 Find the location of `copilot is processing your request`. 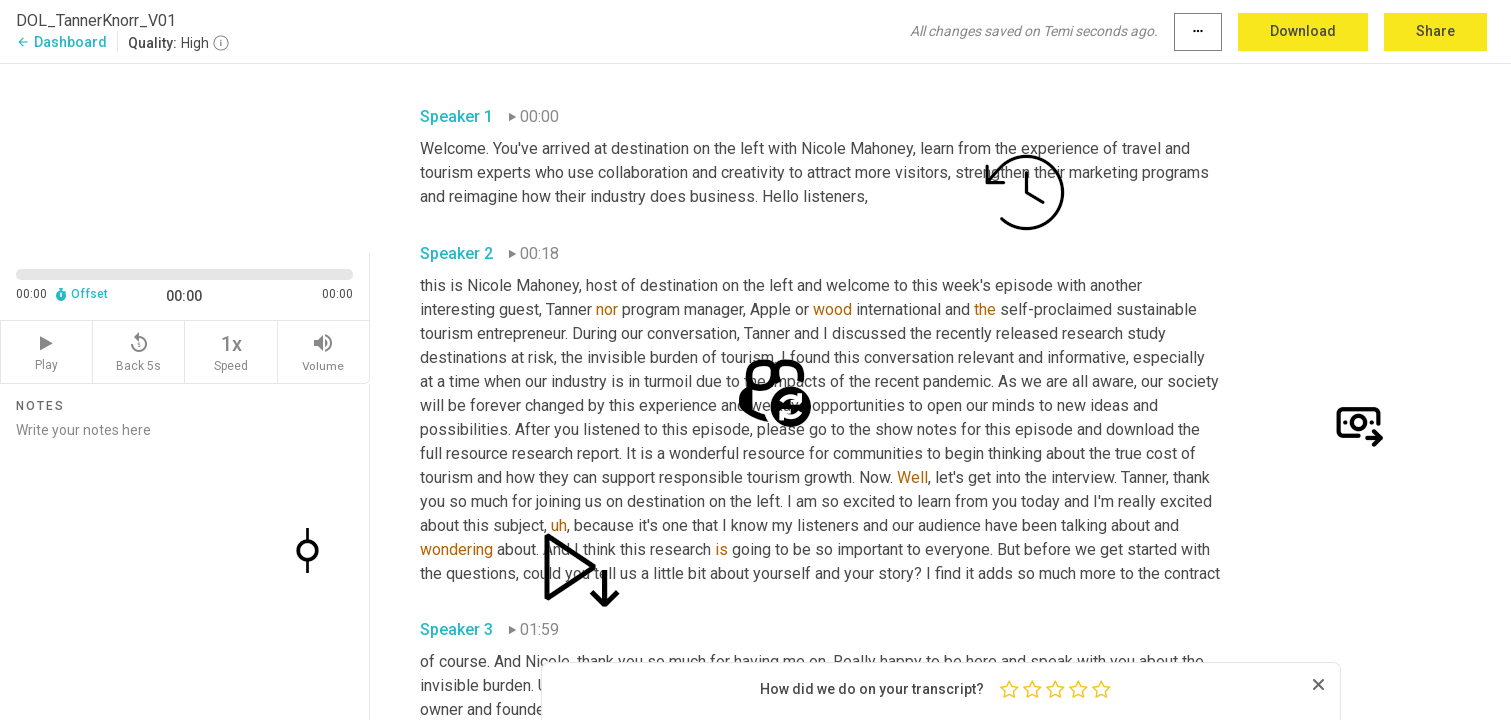

copilot is processing your request is located at coordinates (775, 391).